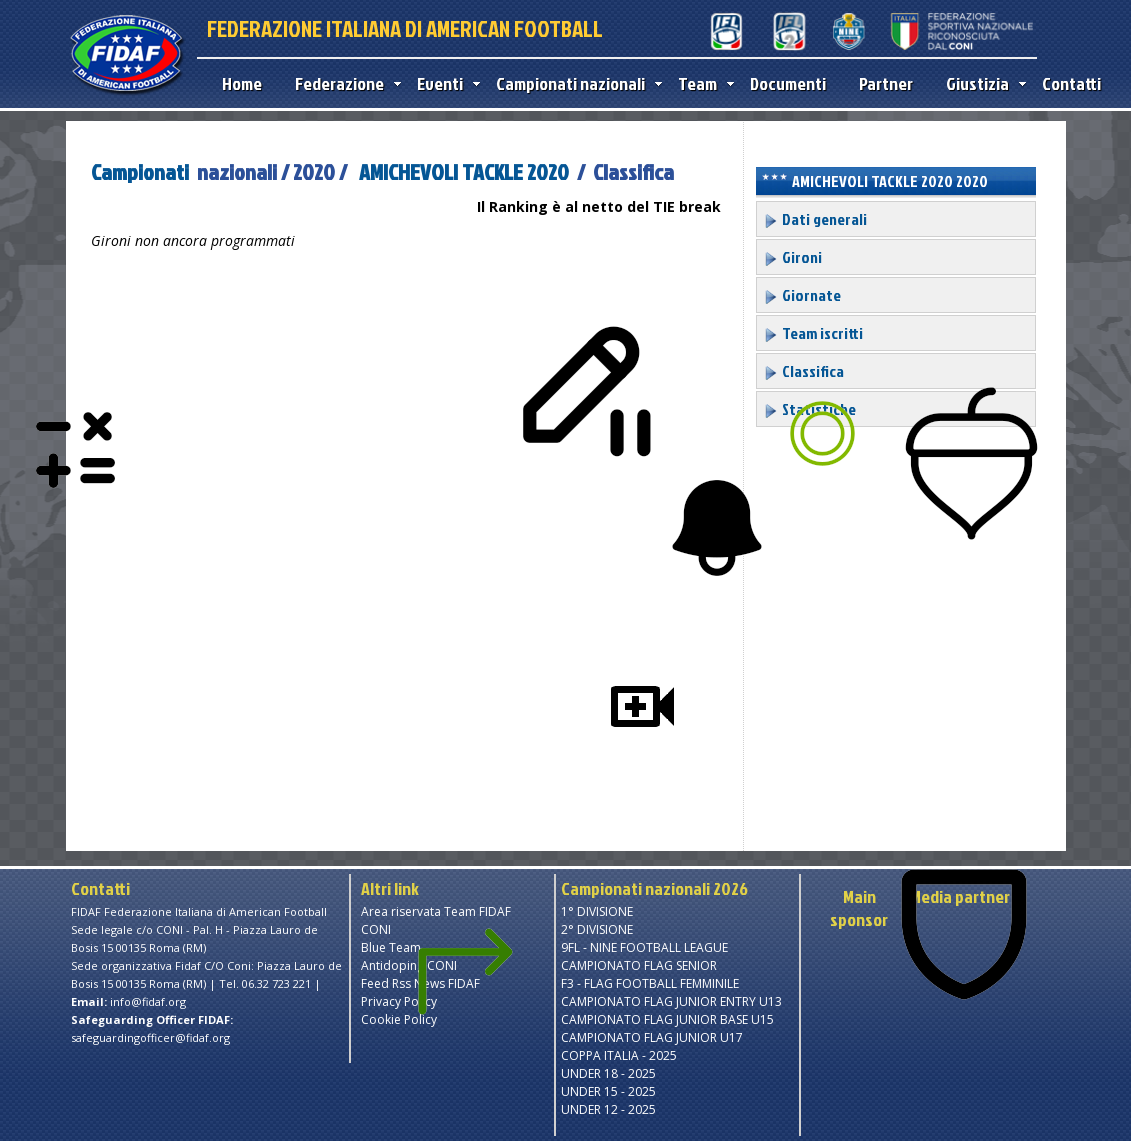 Image resolution: width=1131 pixels, height=1141 pixels. Describe the element at coordinates (465, 971) in the screenshot. I see `redirect or forward content` at that location.